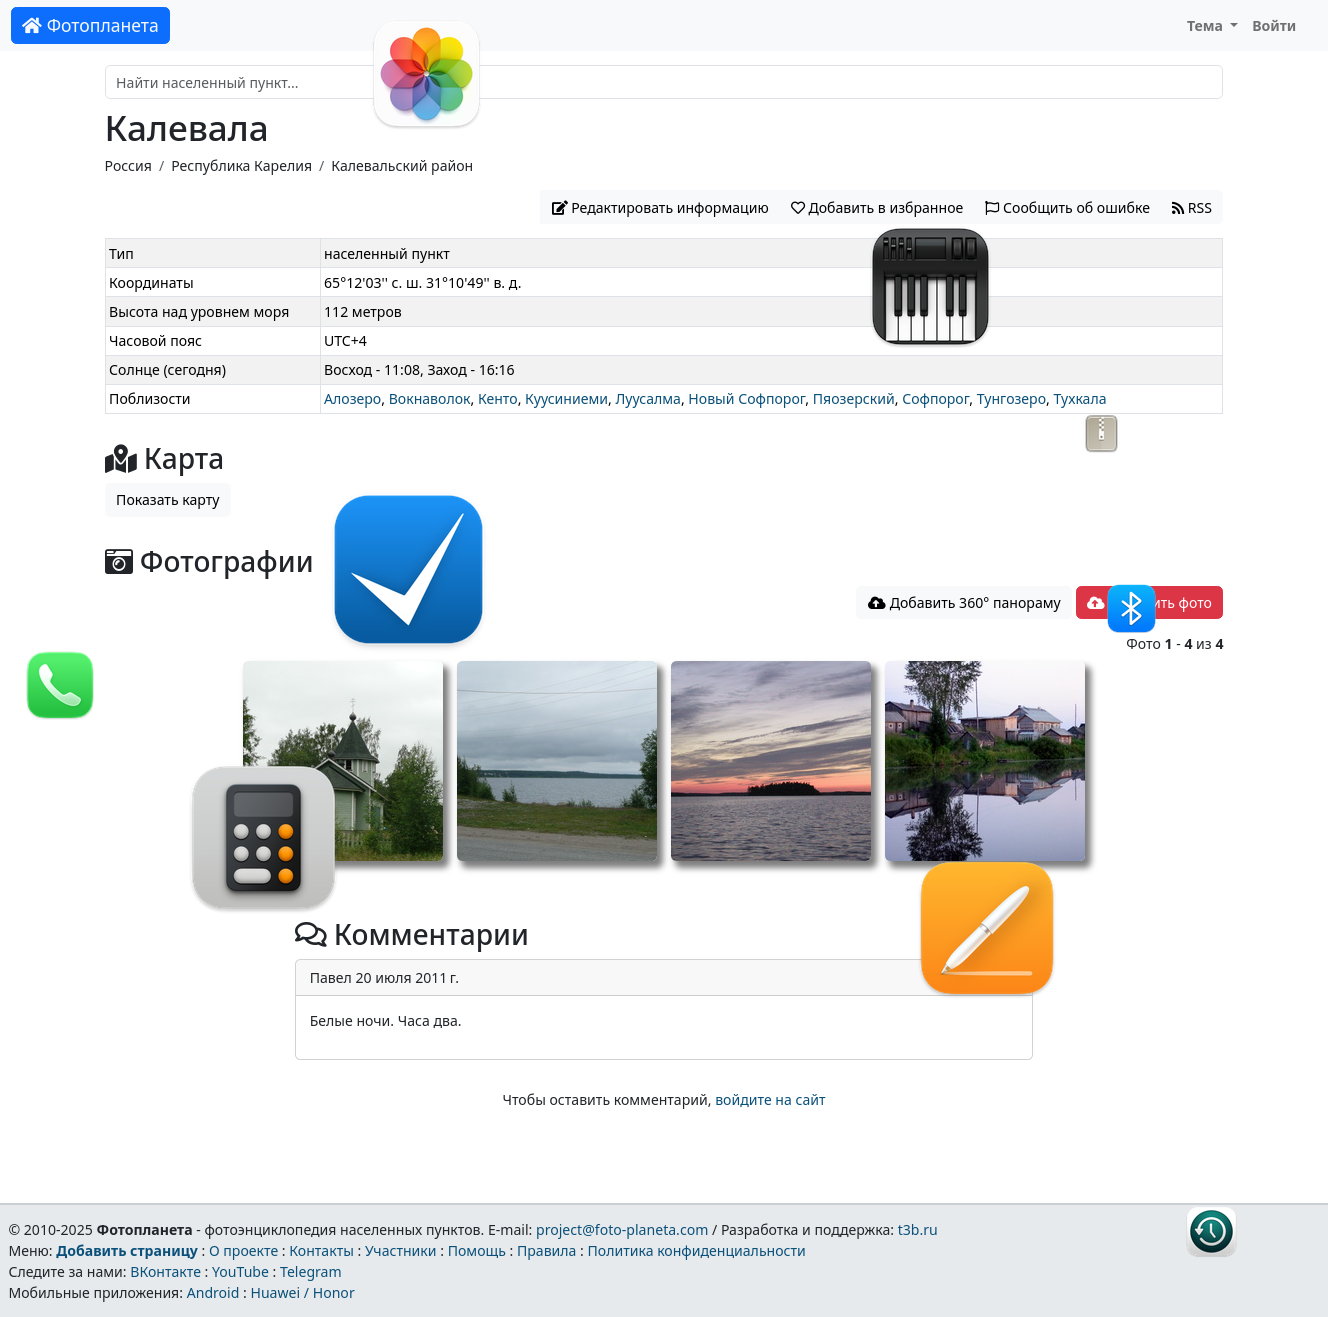 This screenshot has width=1328, height=1317. Describe the element at coordinates (1211, 1231) in the screenshot. I see `open Time Machine backup utility` at that location.